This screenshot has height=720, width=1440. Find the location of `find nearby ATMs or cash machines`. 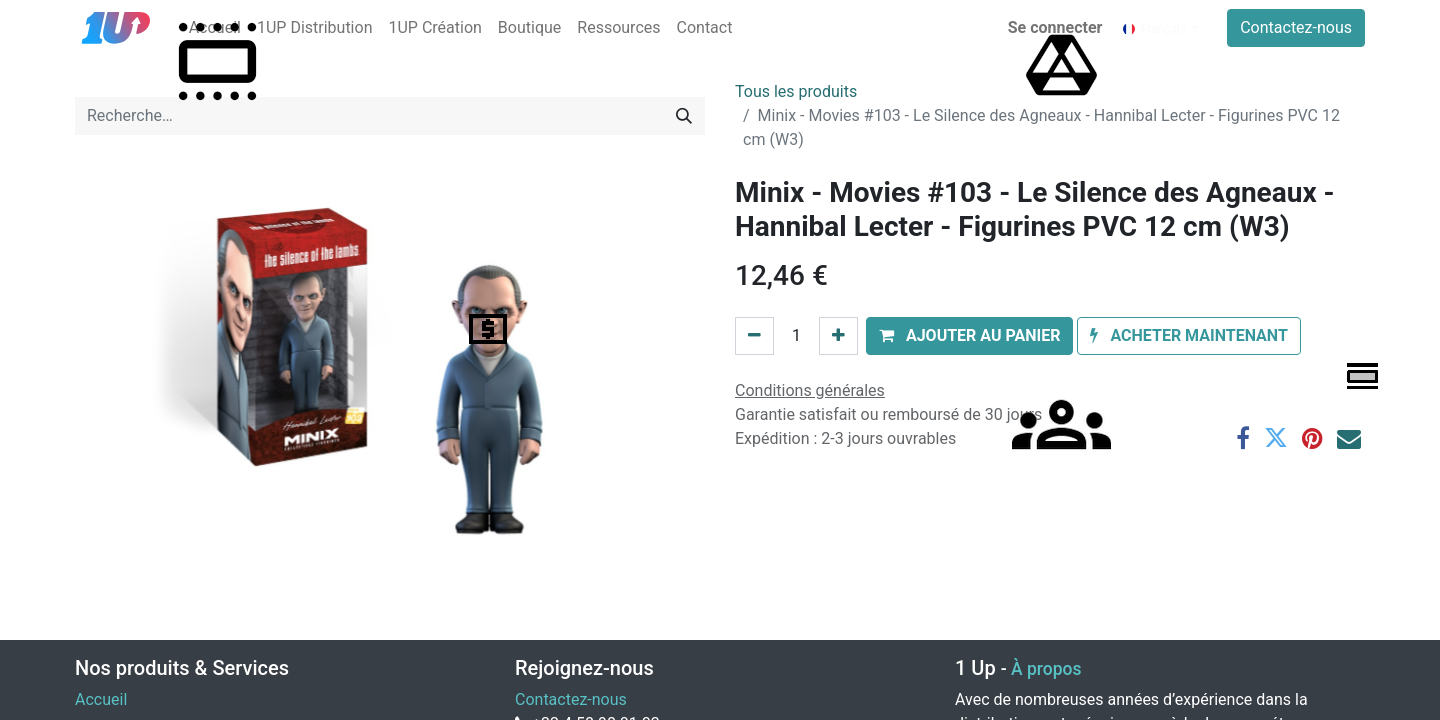

find nearby ATMs or cash machines is located at coordinates (488, 329).